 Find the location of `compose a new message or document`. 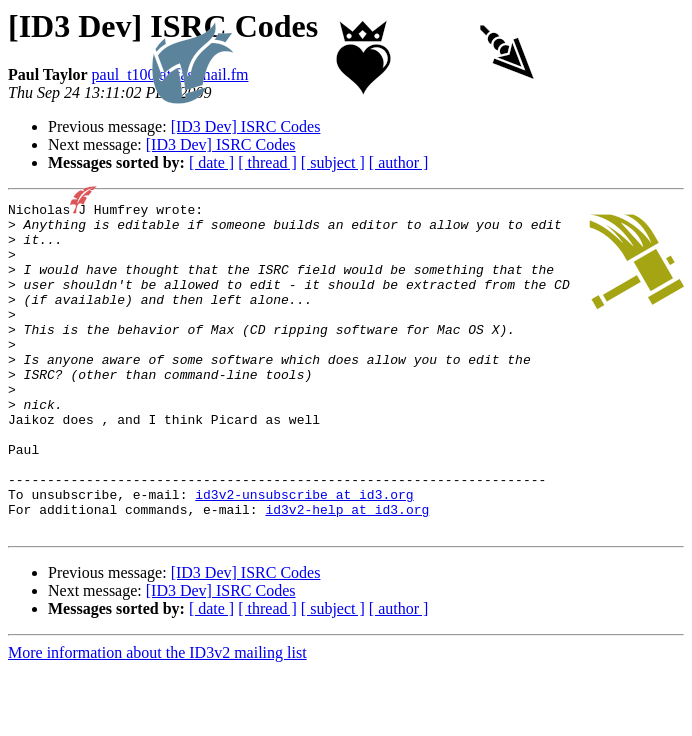

compose a new message or document is located at coordinates (83, 199).